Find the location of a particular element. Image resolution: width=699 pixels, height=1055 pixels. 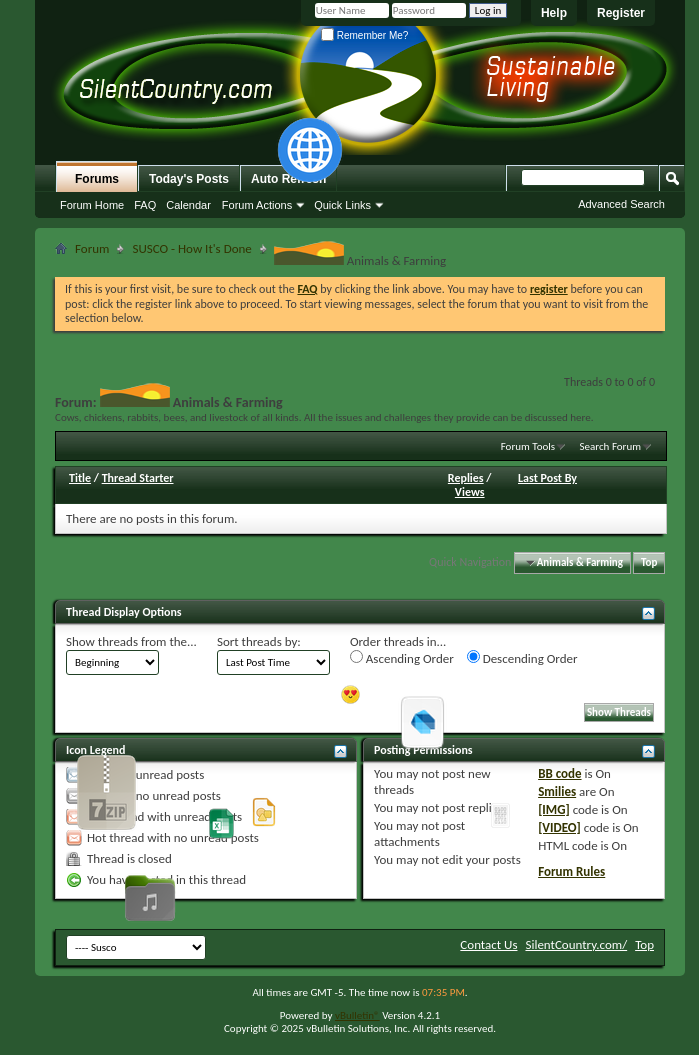

indicates a binary or raw data file is located at coordinates (500, 815).